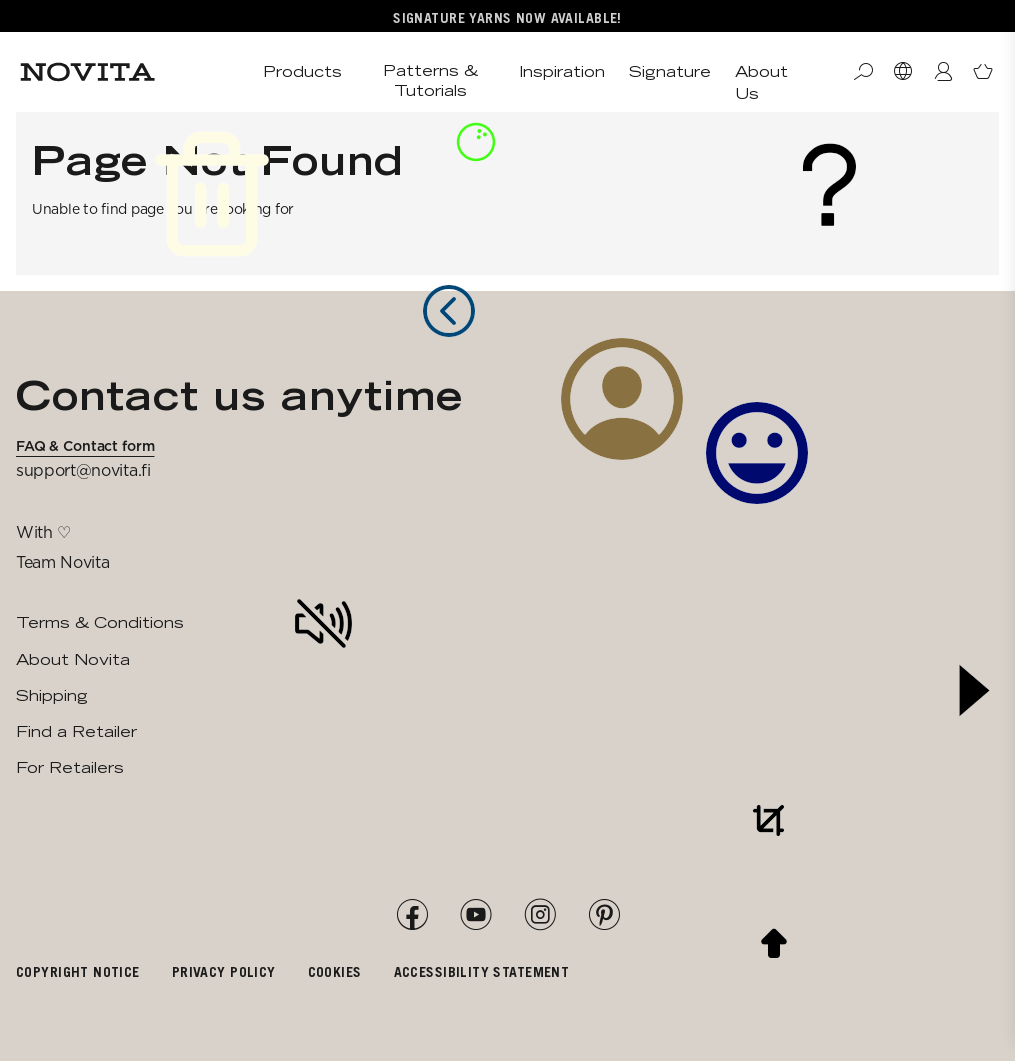 The width and height of the screenshot is (1015, 1061). Describe the element at coordinates (622, 399) in the screenshot. I see `access your user profile` at that location.